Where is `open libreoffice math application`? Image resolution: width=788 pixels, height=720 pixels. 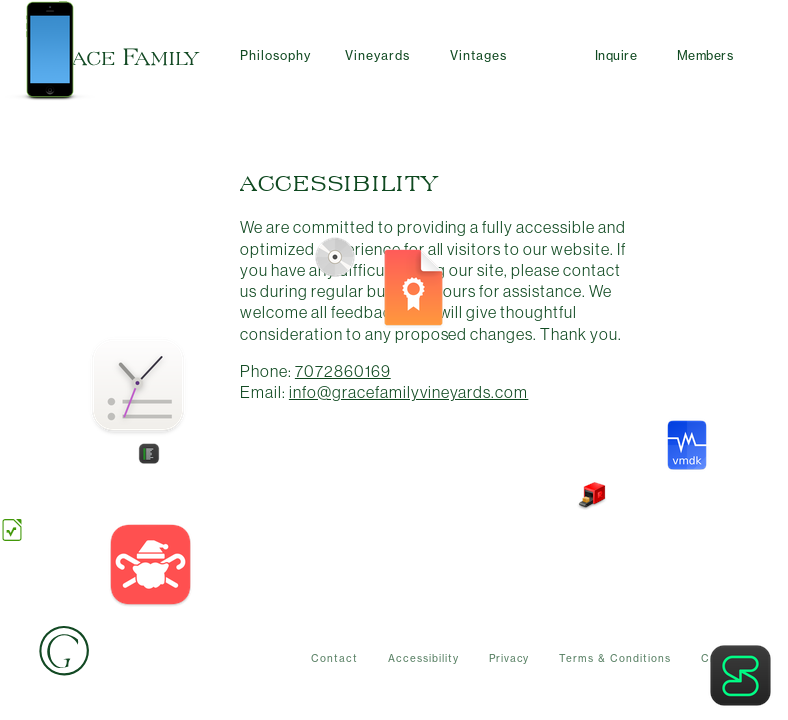
open libreoffice math application is located at coordinates (12, 530).